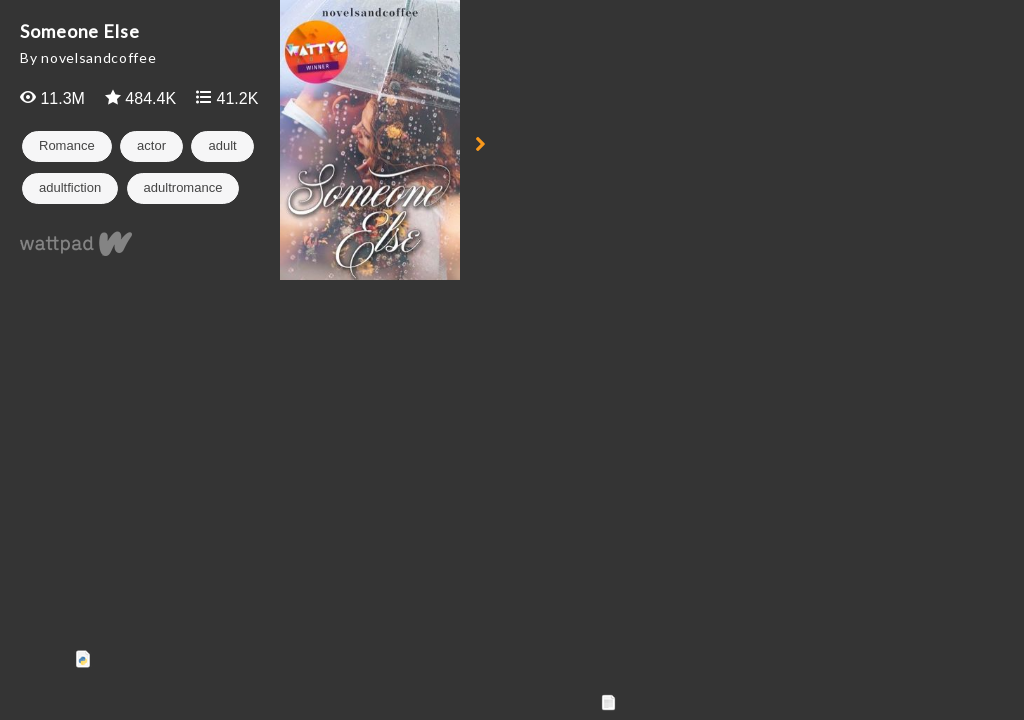  What do you see at coordinates (608, 702) in the screenshot?
I see `open a text document` at bounding box center [608, 702].